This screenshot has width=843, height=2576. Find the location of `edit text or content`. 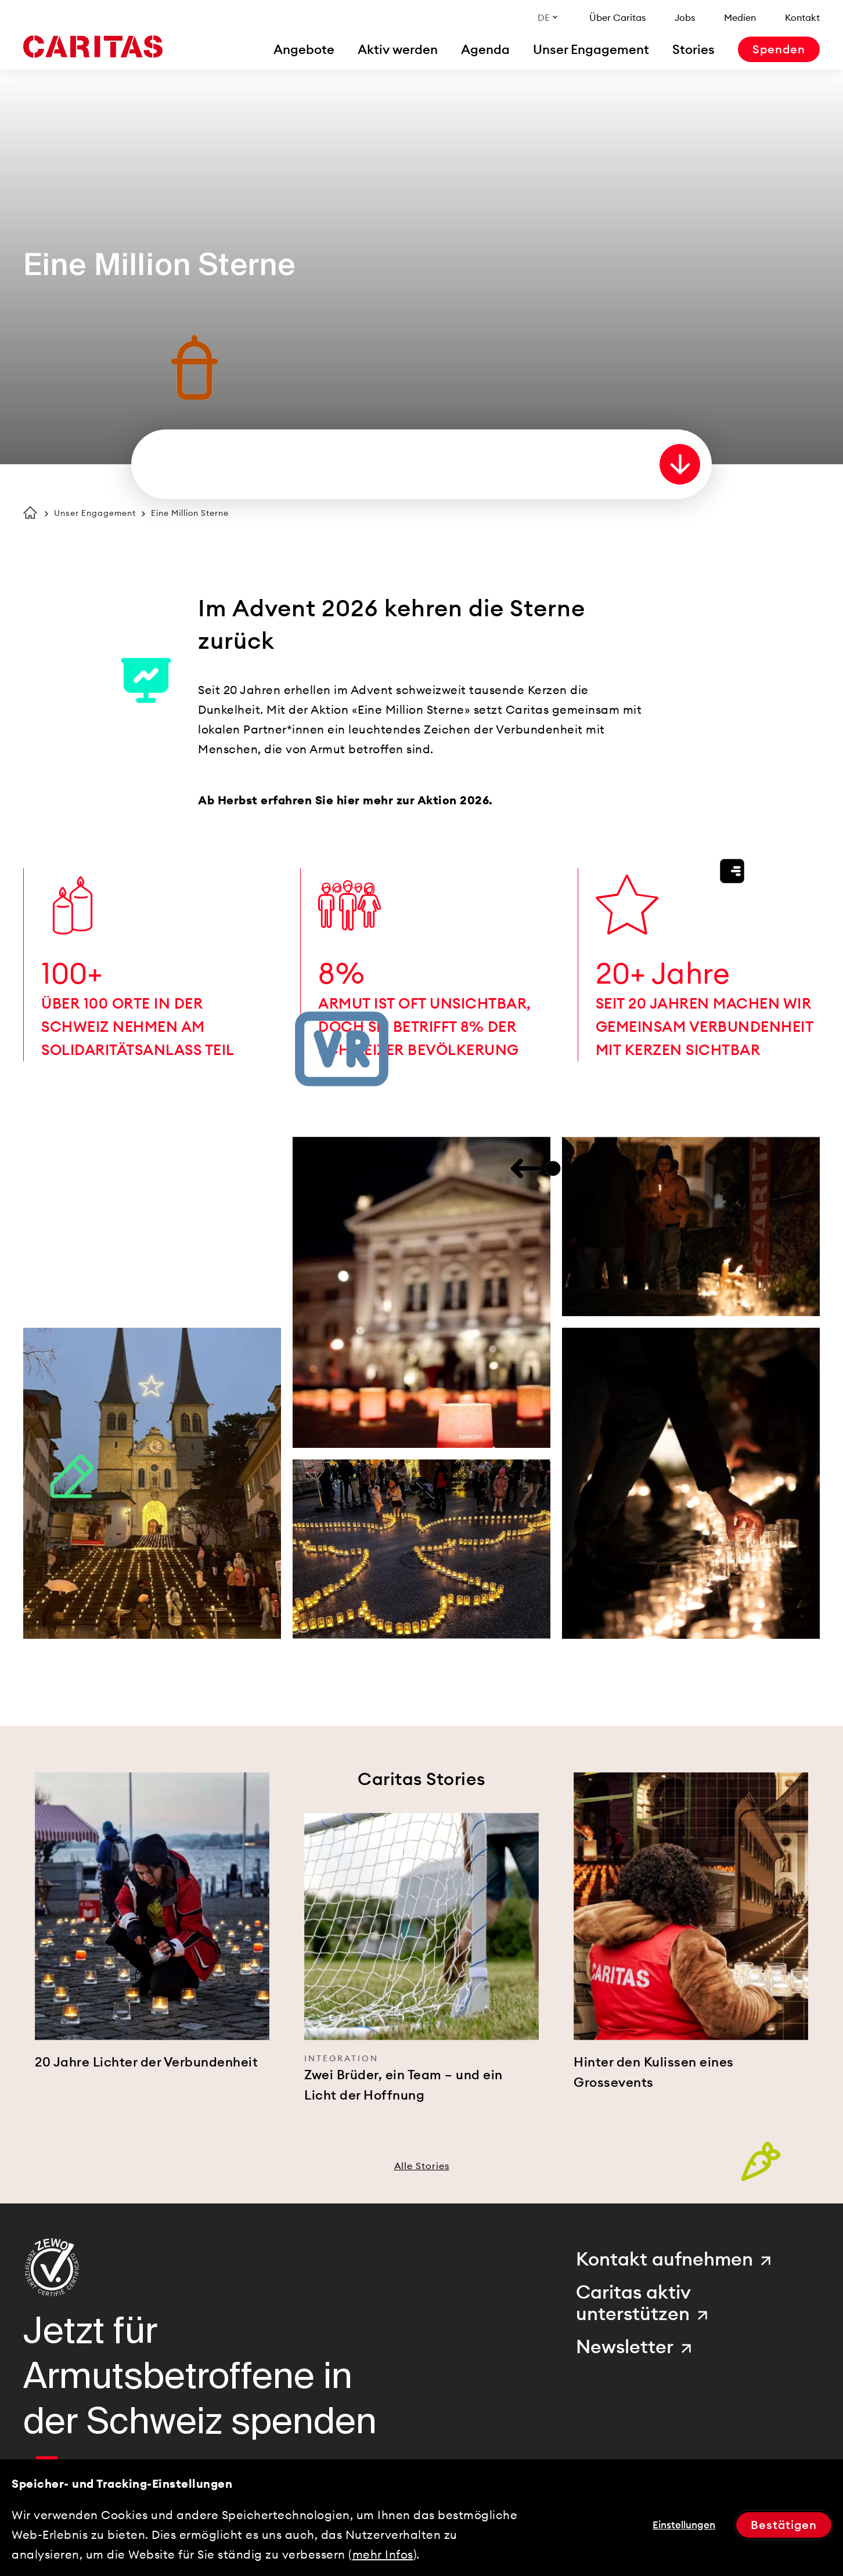

edit text or content is located at coordinates (71, 1477).